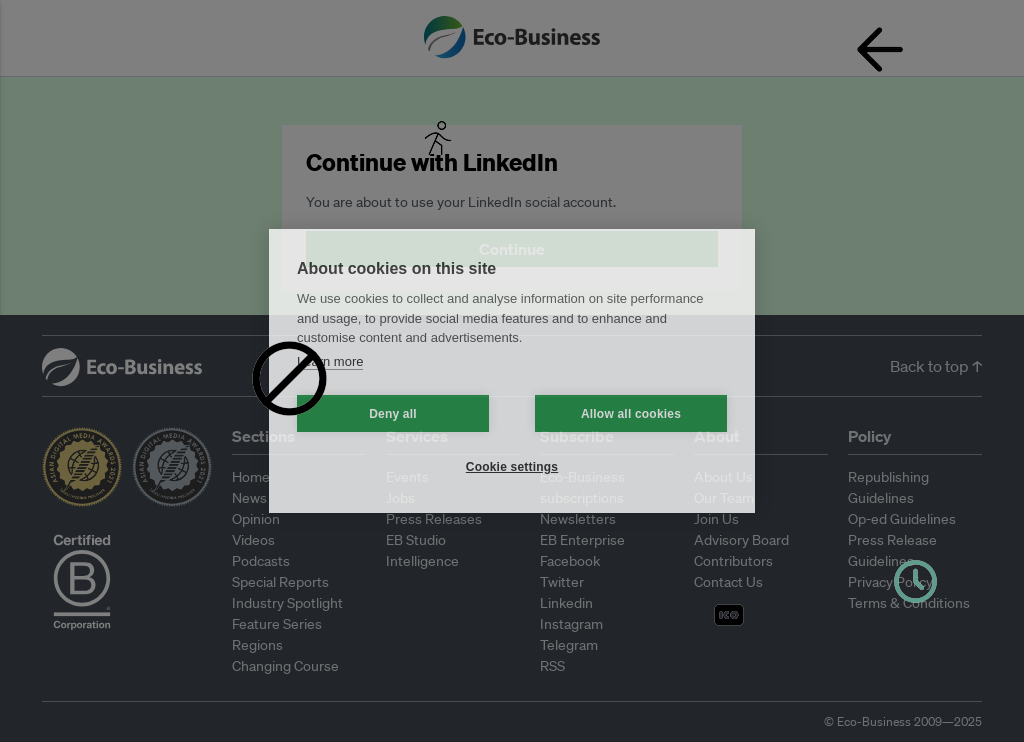 Image resolution: width=1024 pixels, height=742 pixels. I want to click on pedestrian or walking directions mode, so click(438, 138).